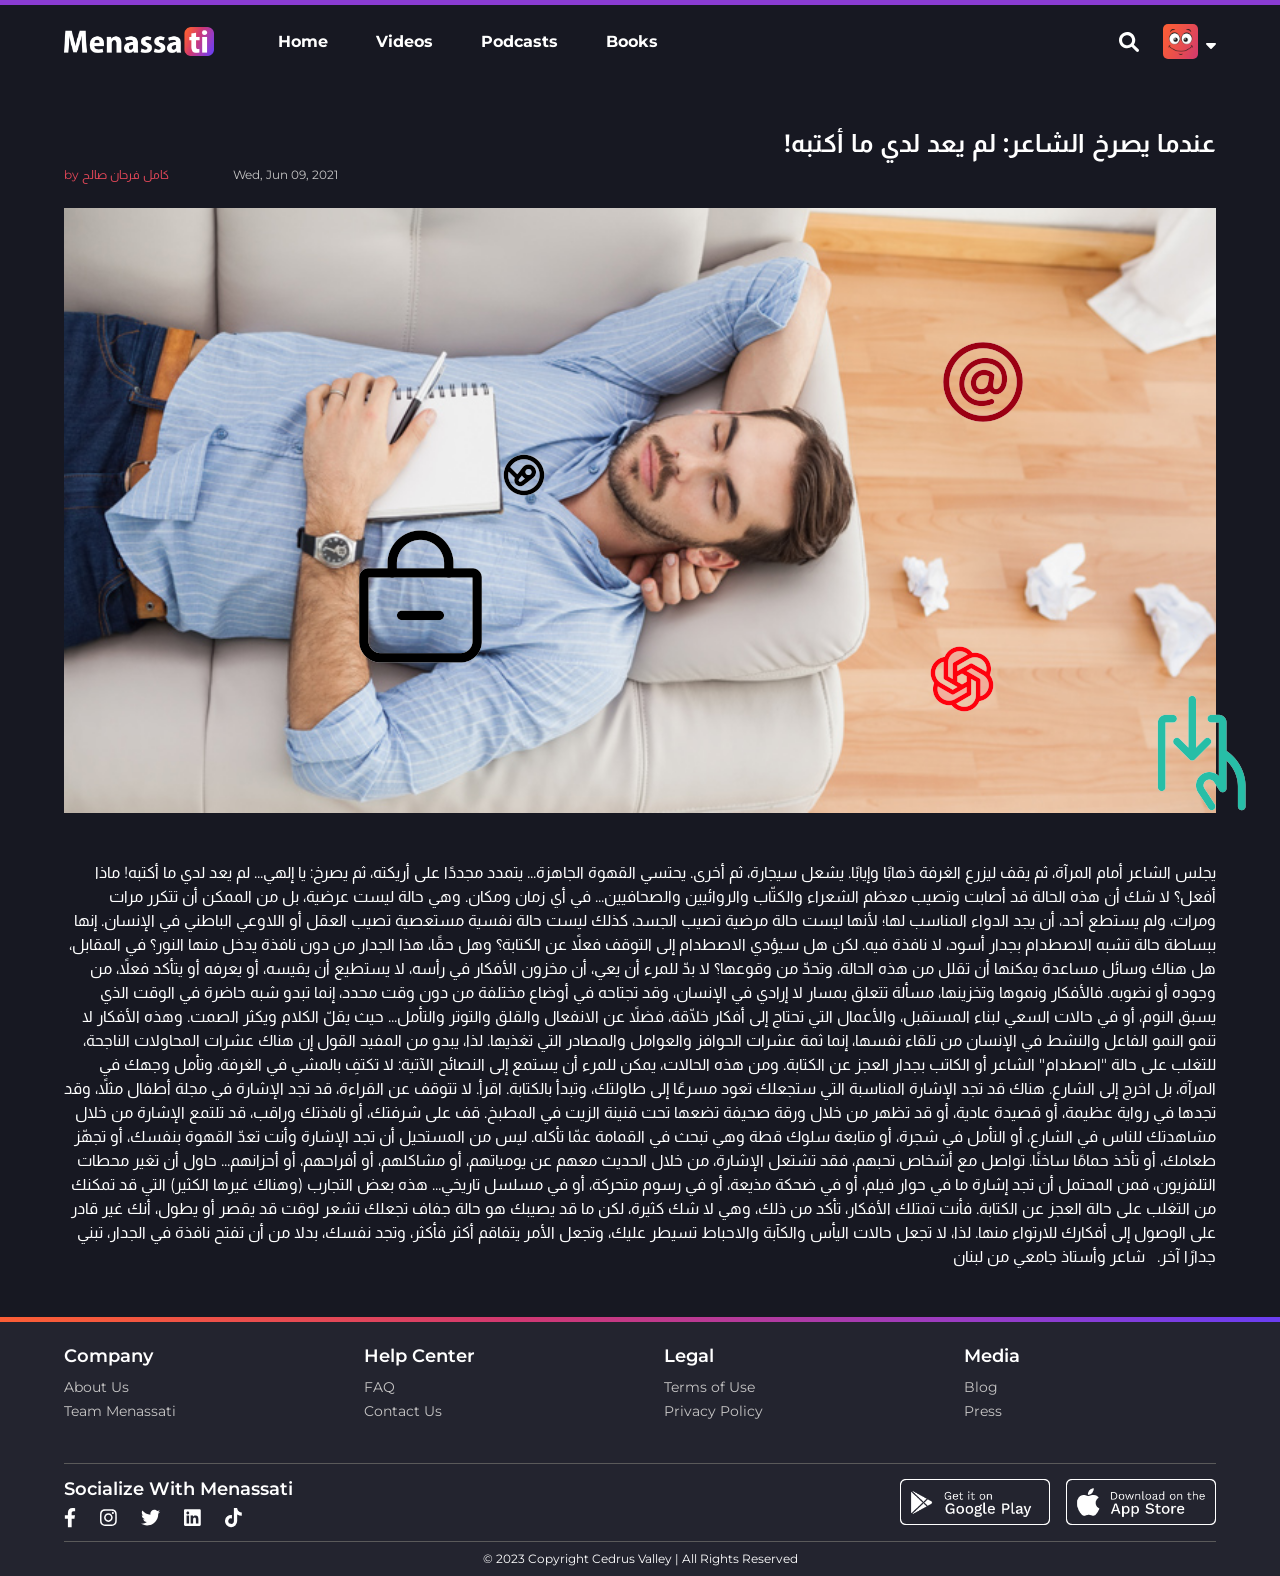  What do you see at coordinates (983, 382) in the screenshot?
I see `mention a user or tag someone` at bounding box center [983, 382].